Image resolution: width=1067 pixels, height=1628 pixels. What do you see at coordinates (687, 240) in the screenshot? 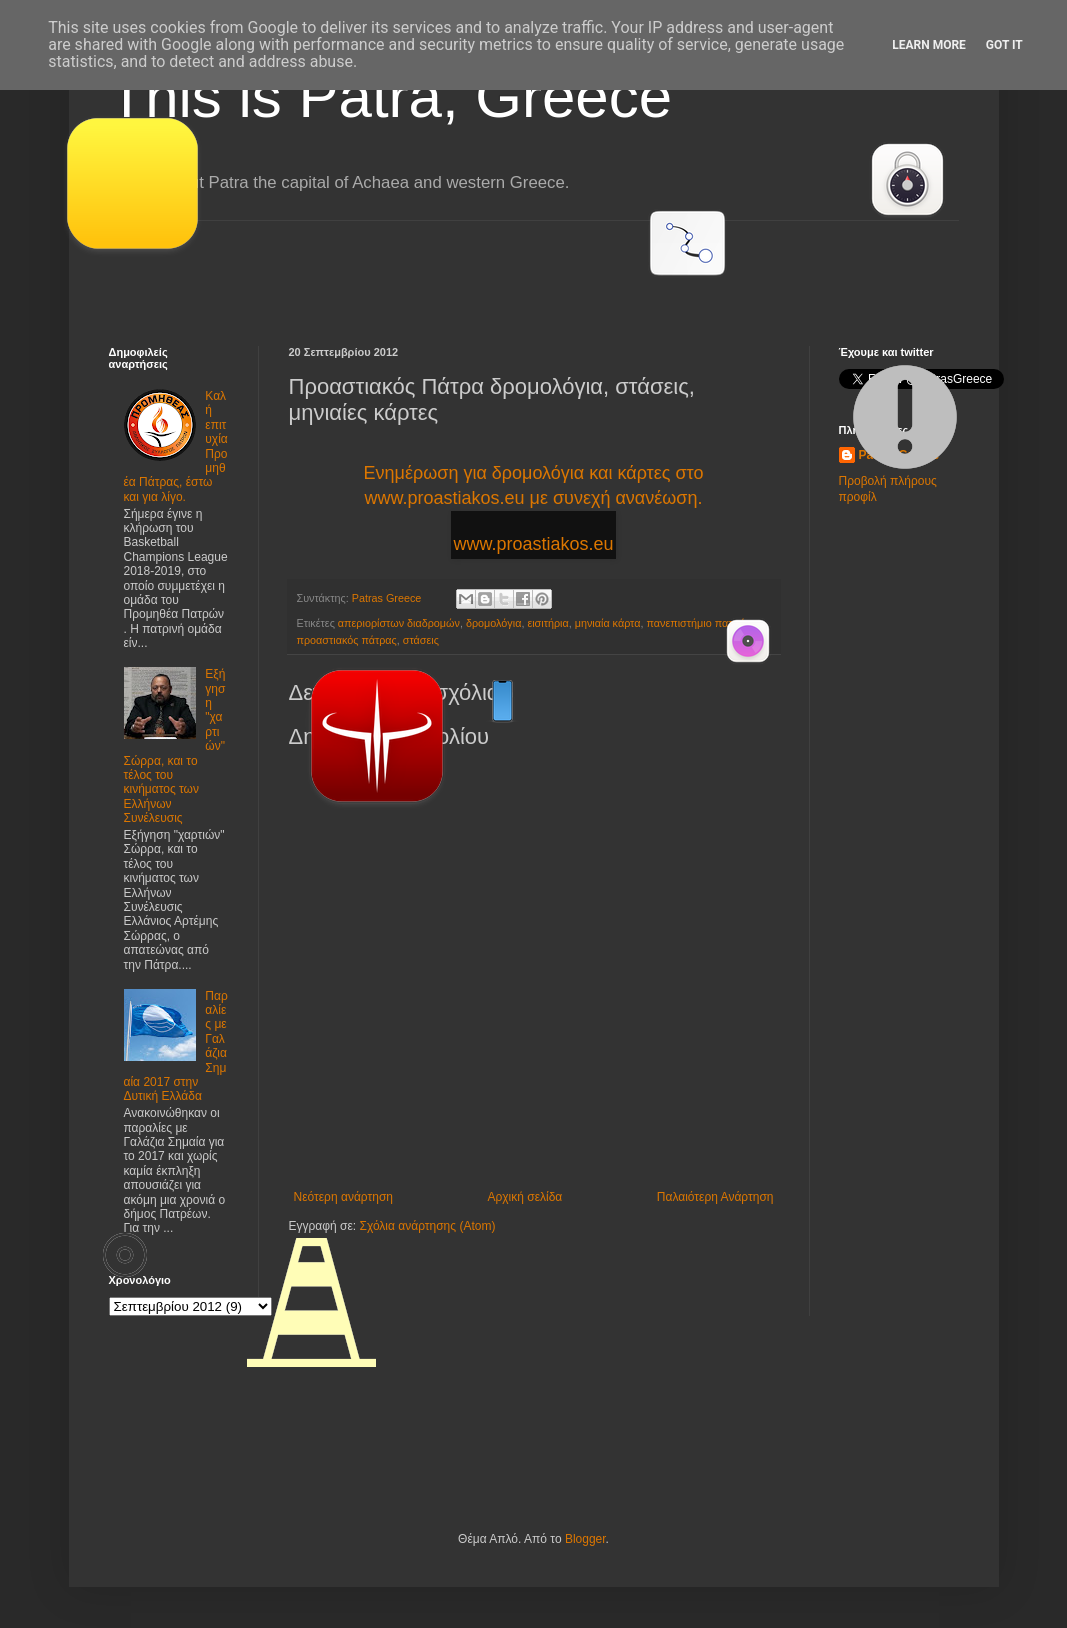
I see `open a karbon vector graphics file` at bounding box center [687, 240].